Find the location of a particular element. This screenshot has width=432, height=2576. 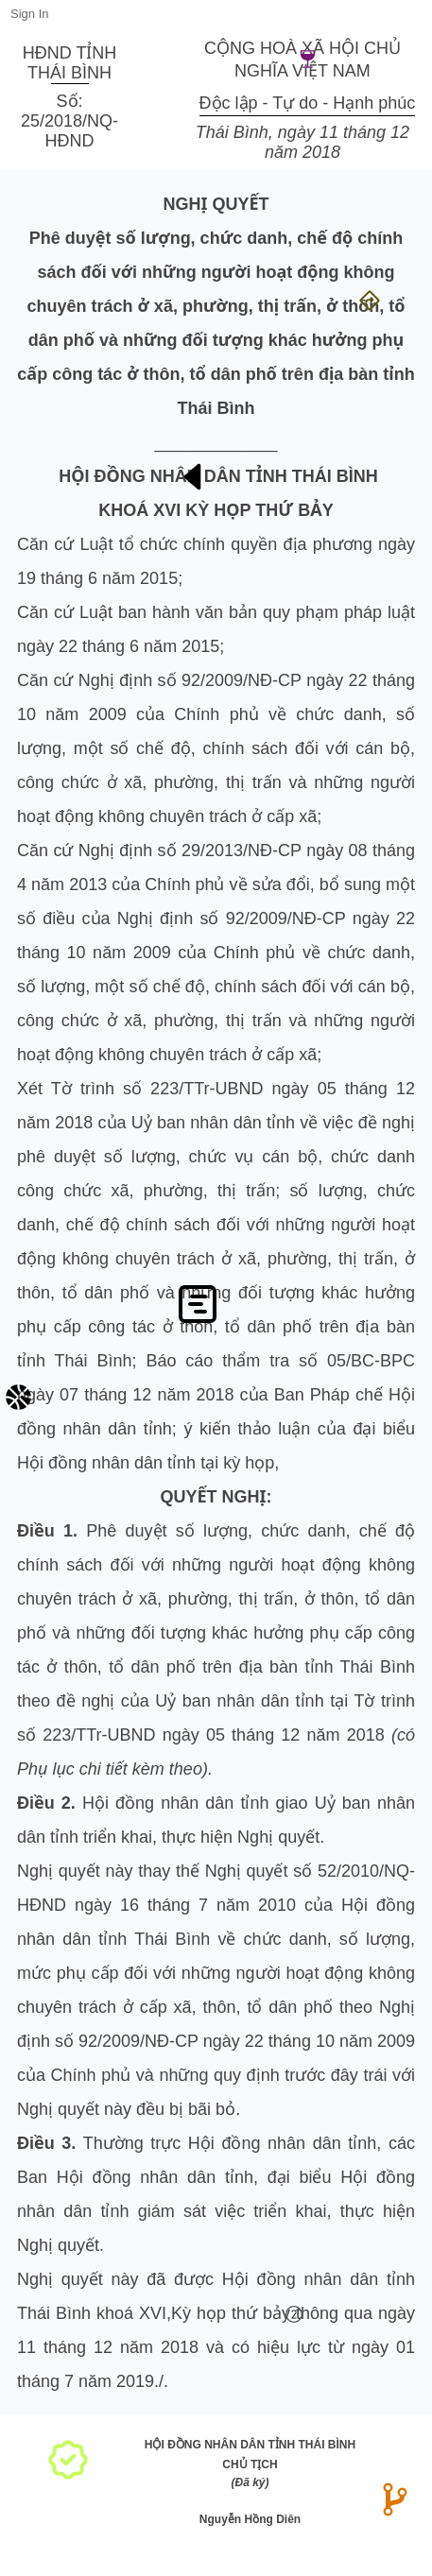

indicates step two in a multi-step process is located at coordinates (294, 2314).